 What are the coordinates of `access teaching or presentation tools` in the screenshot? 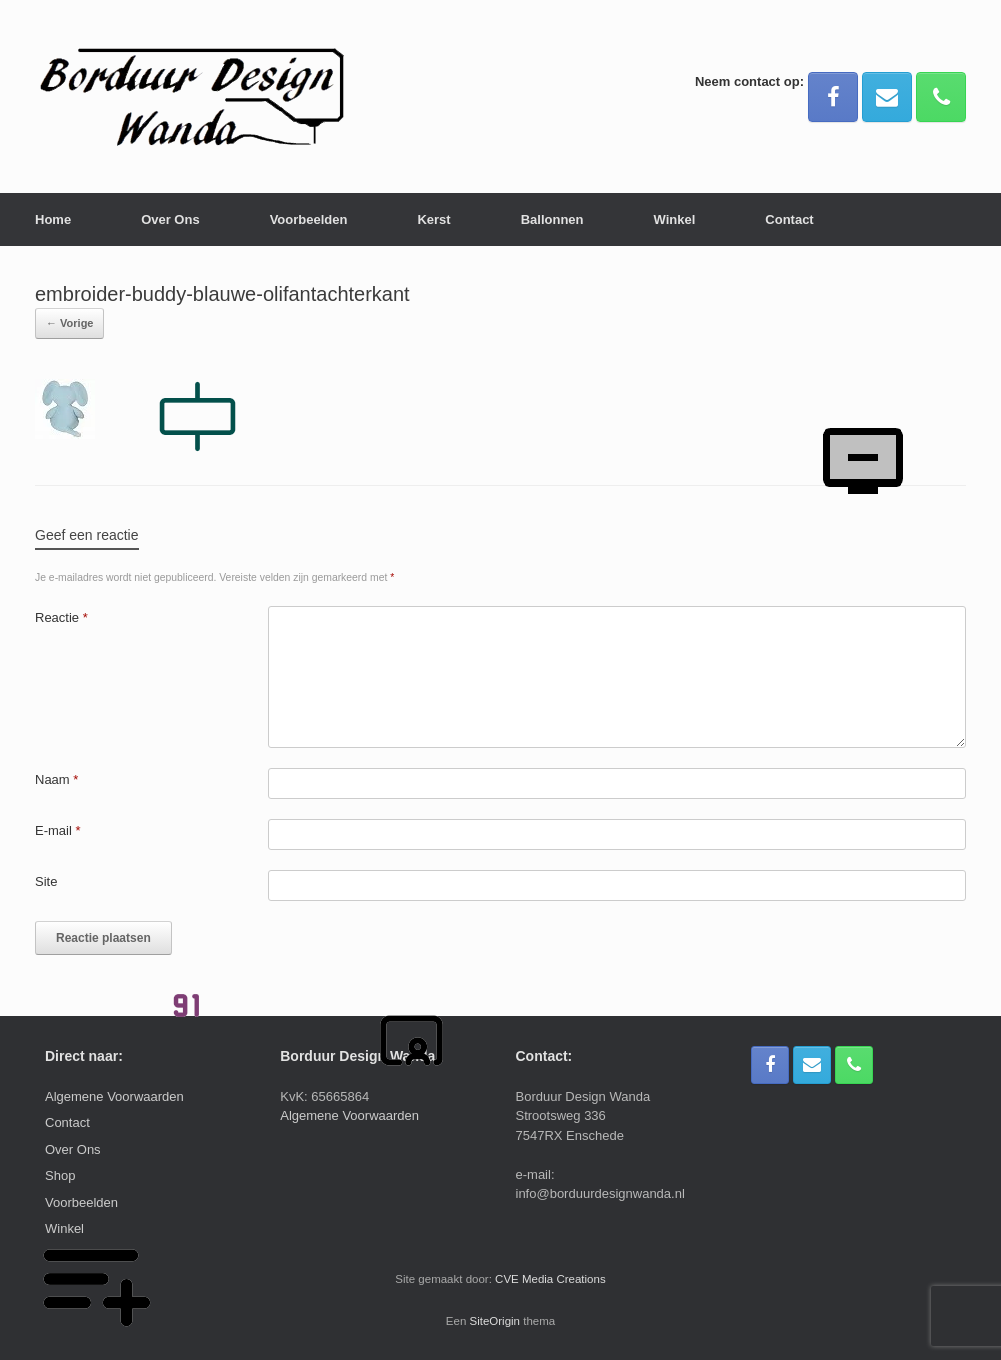 It's located at (411, 1040).